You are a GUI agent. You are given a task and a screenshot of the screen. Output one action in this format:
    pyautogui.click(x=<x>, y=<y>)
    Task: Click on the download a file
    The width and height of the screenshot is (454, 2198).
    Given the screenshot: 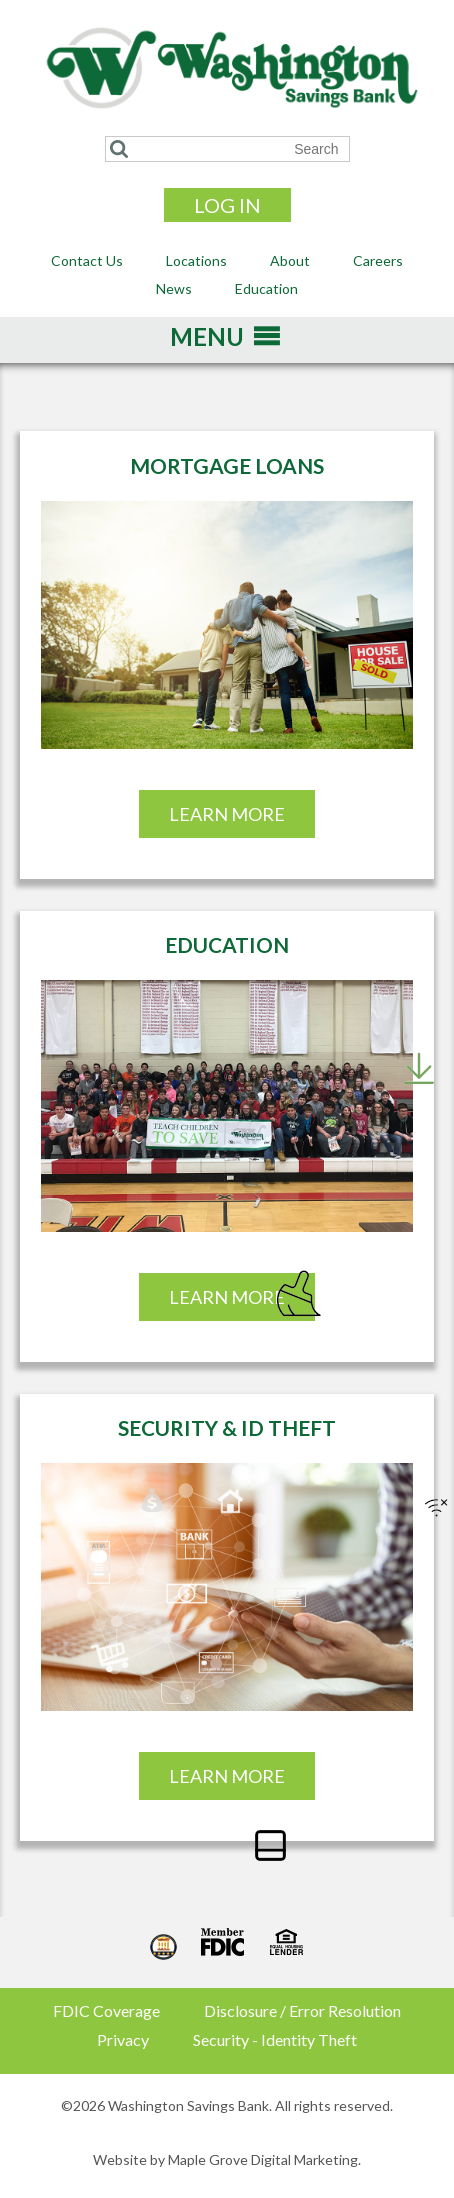 What is the action you would take?
    pyautogui.click(x=419, y=1069)
    